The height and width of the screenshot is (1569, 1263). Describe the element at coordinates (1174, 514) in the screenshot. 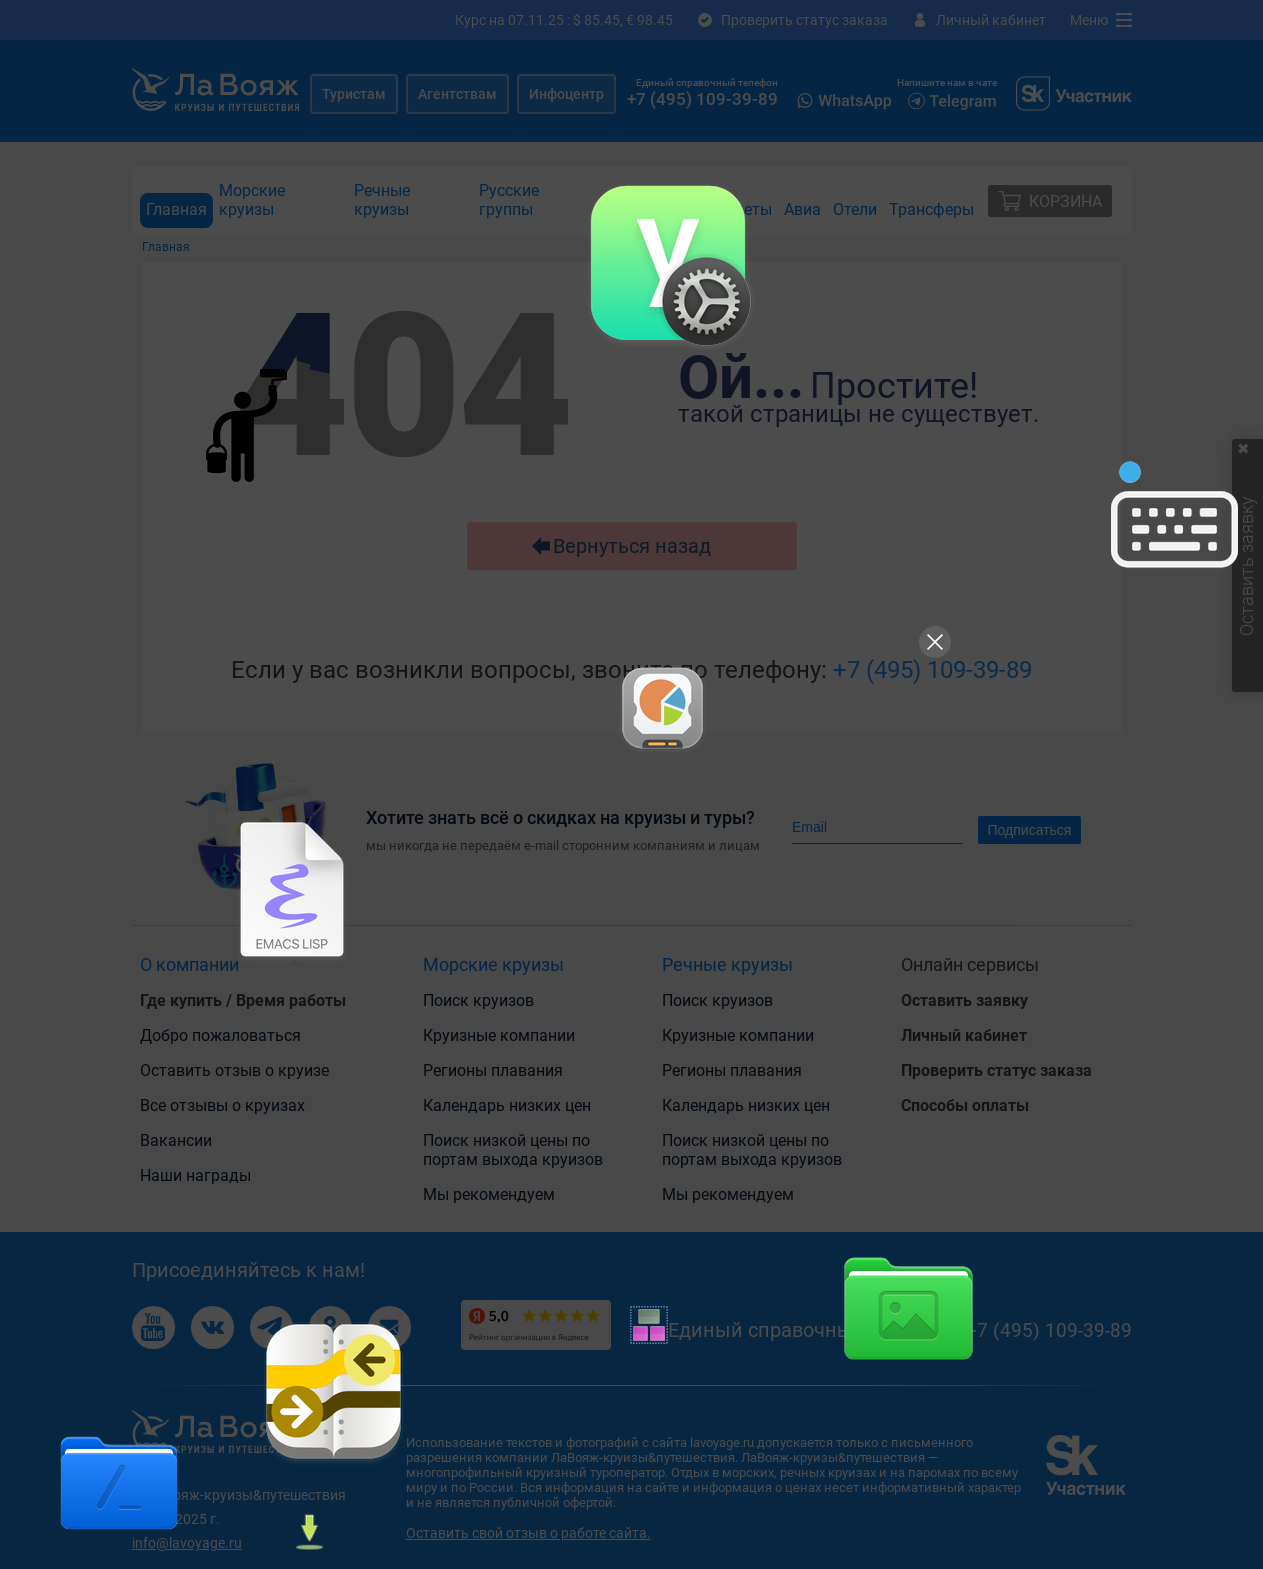

I see `virtual keyboard is currently active` at that location.